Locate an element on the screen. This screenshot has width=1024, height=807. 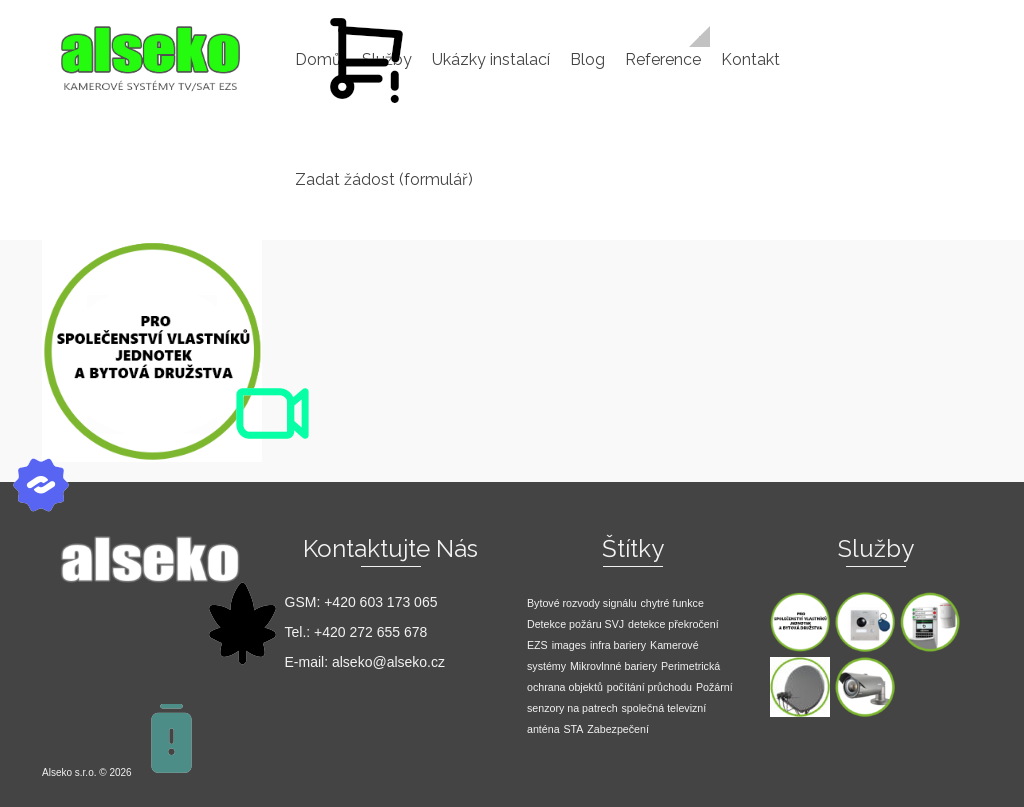
start or join a Zoom meeting is located at coordinates (272, 413).